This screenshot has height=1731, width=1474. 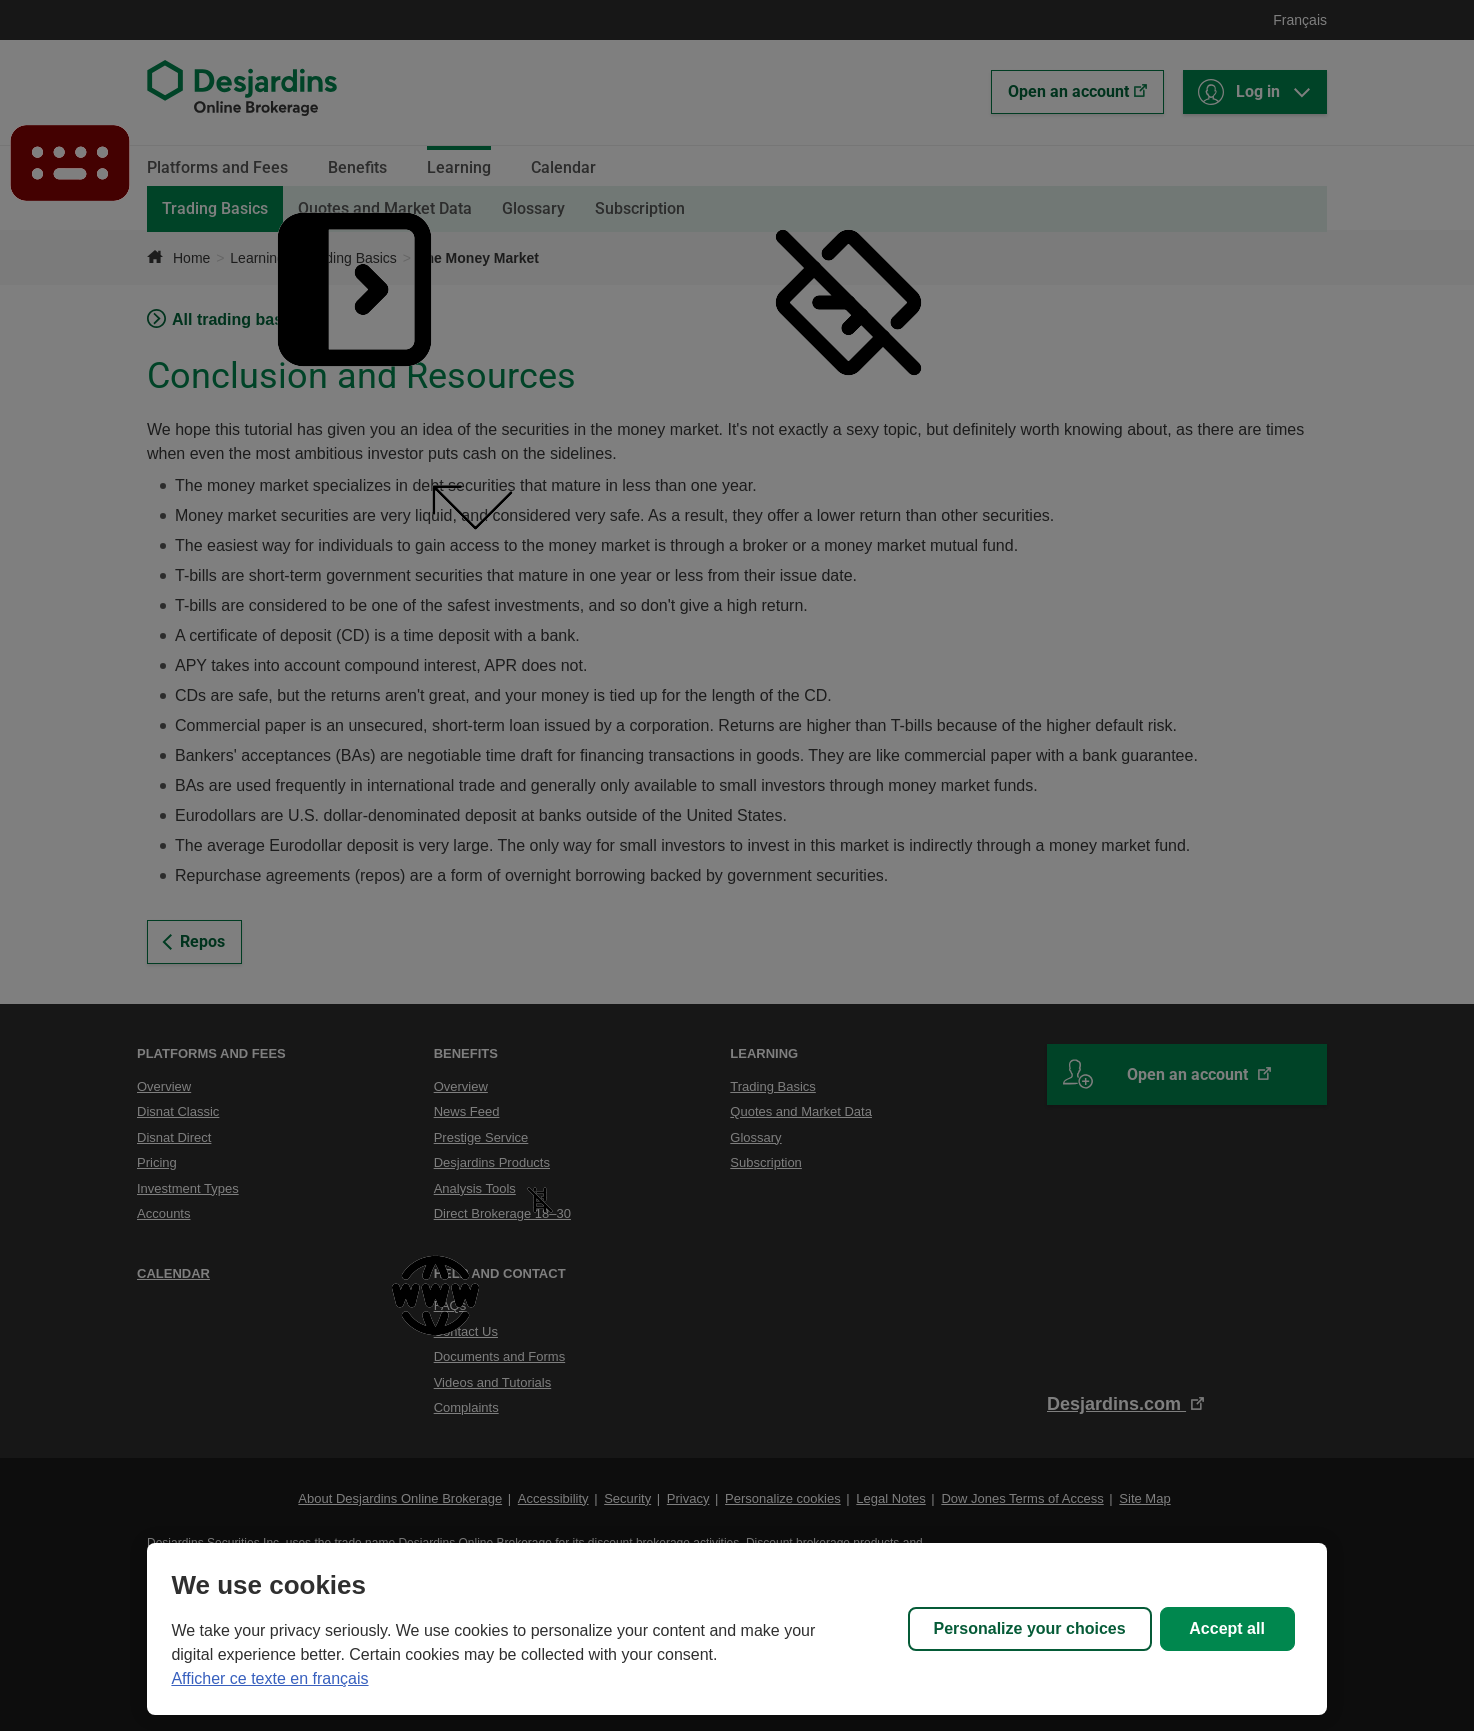 What do you see at coordinates (70, 163) in the screenshot?
I see `open the on-screen keyboard` at bounding box center [70, 163].